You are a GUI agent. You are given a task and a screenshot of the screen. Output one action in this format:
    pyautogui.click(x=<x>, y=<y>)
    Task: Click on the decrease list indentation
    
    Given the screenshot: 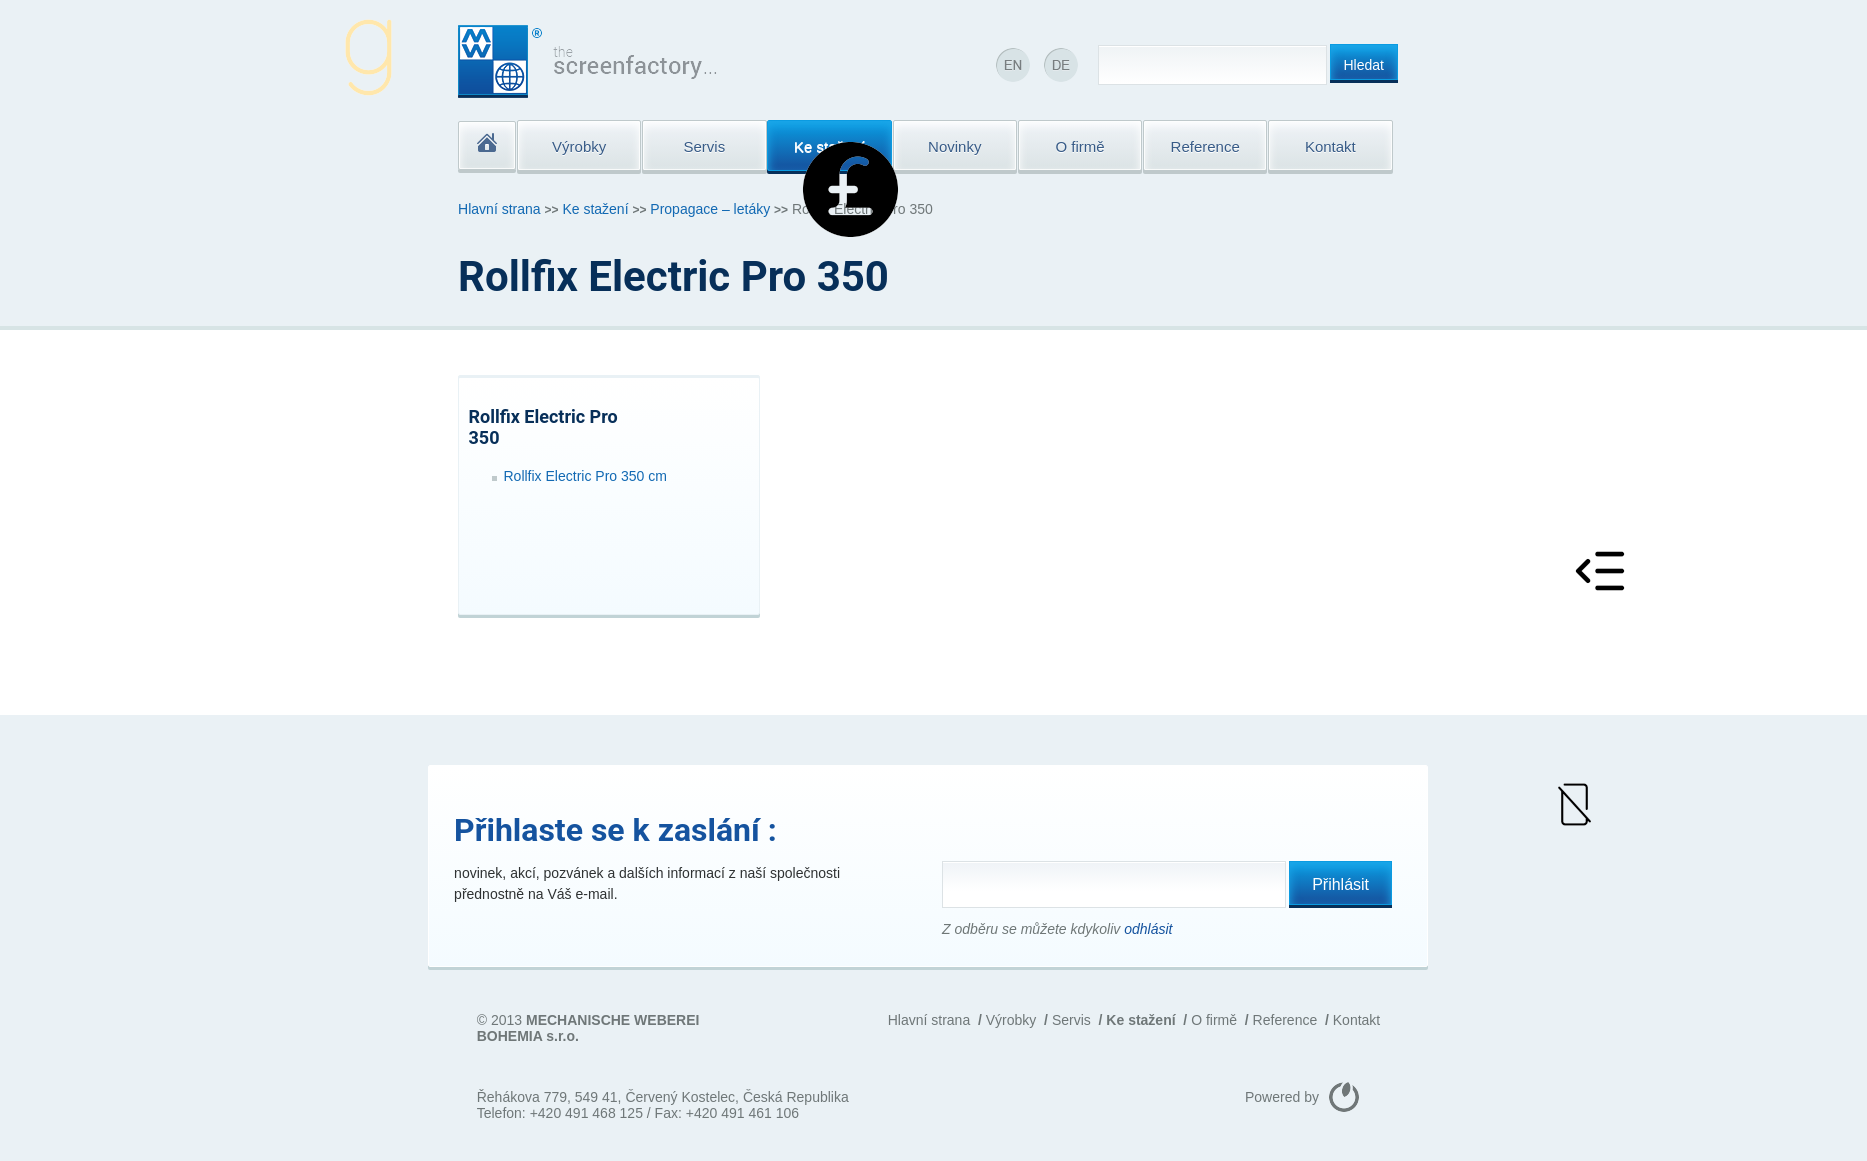 What is the action you would take?
    pyautogui.click(x=1600, y=571)
    